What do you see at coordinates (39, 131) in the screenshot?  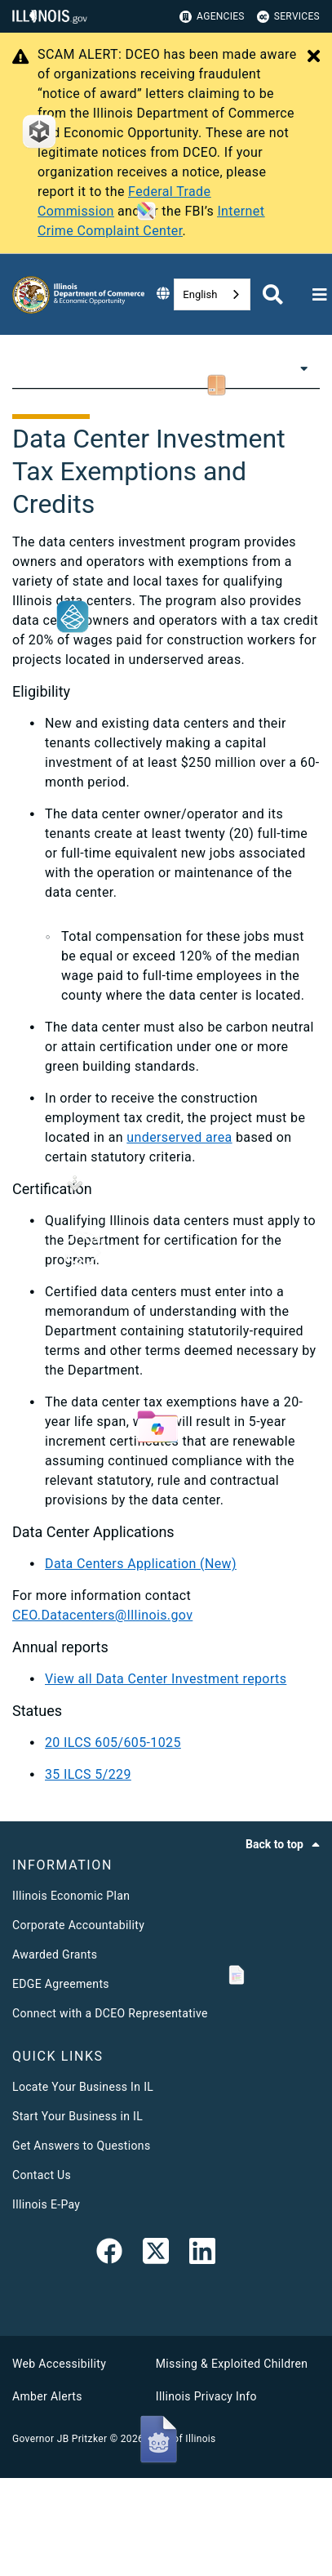 I see `open unity hub application` at bounding box center [39, 131].